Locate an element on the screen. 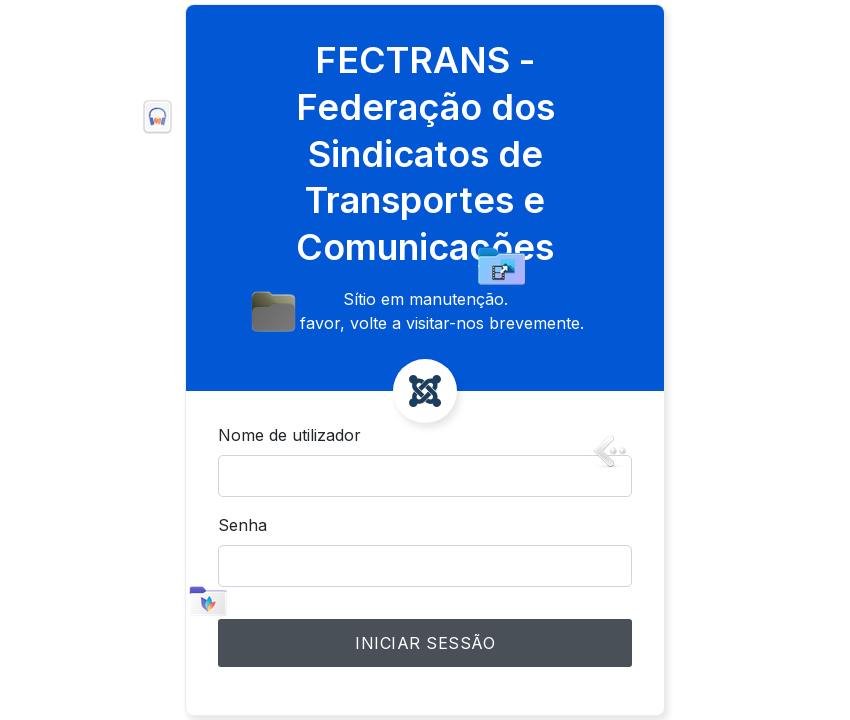 This screenshot has height=720, width=850. folder containing video to image conversion files is located at coordinates (501, 267).